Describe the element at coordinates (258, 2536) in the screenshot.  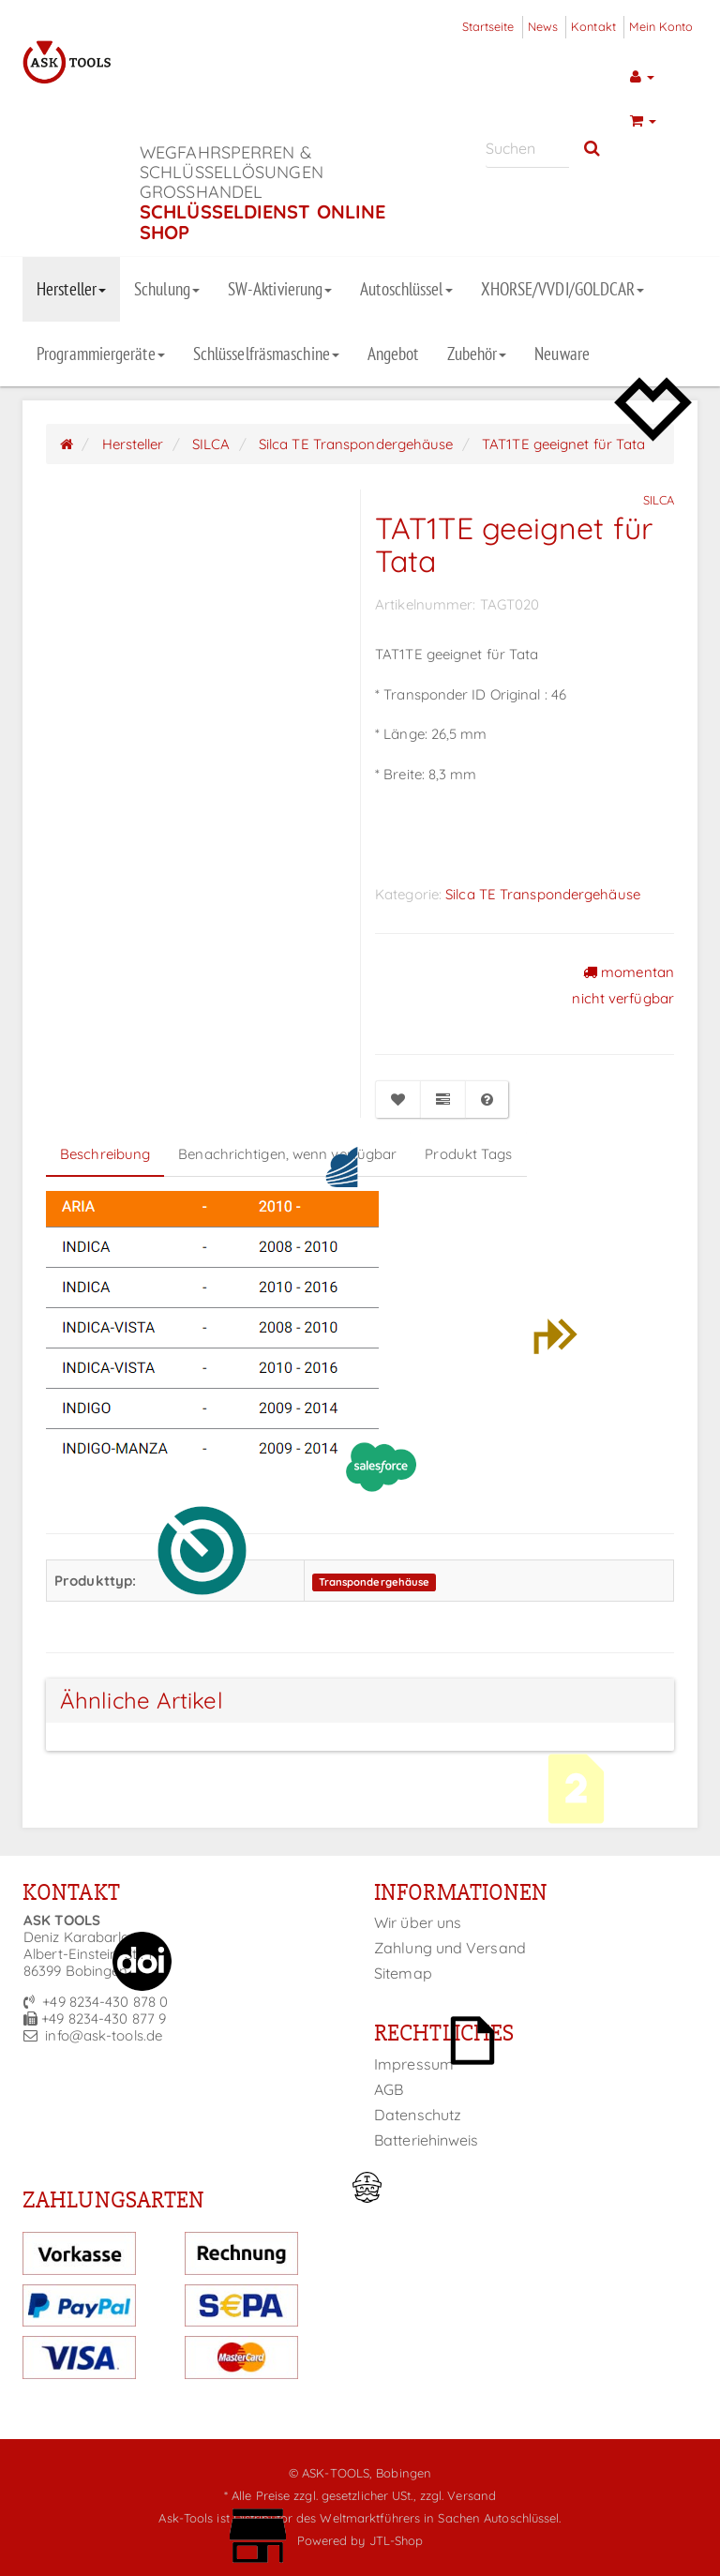
I see `open the home assistant community store` at that location.